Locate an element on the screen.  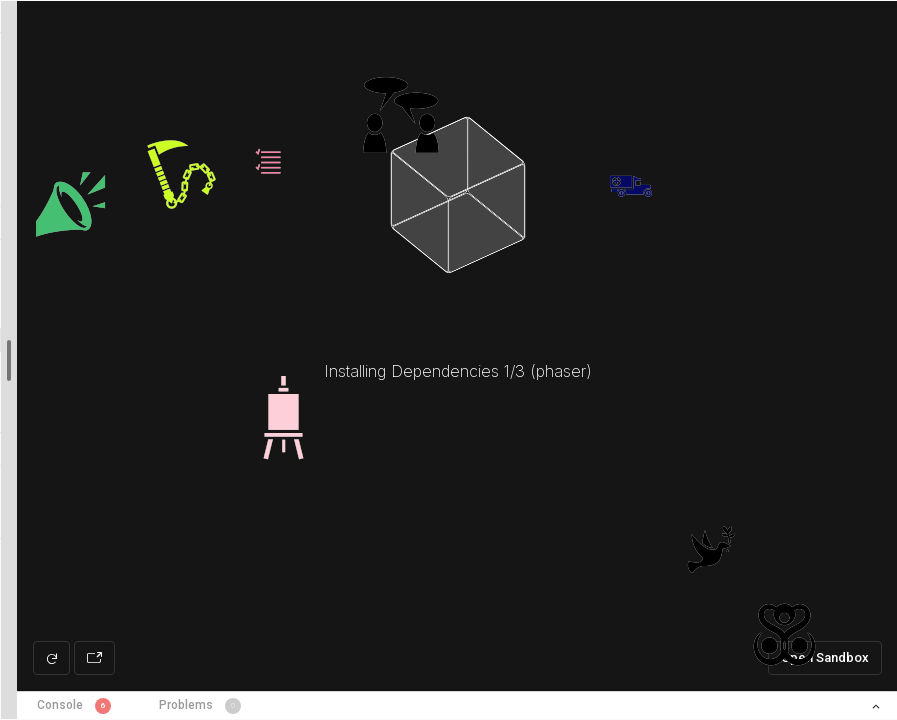
decorative abstract symbol or ornament is located at coordinates (784, 634).